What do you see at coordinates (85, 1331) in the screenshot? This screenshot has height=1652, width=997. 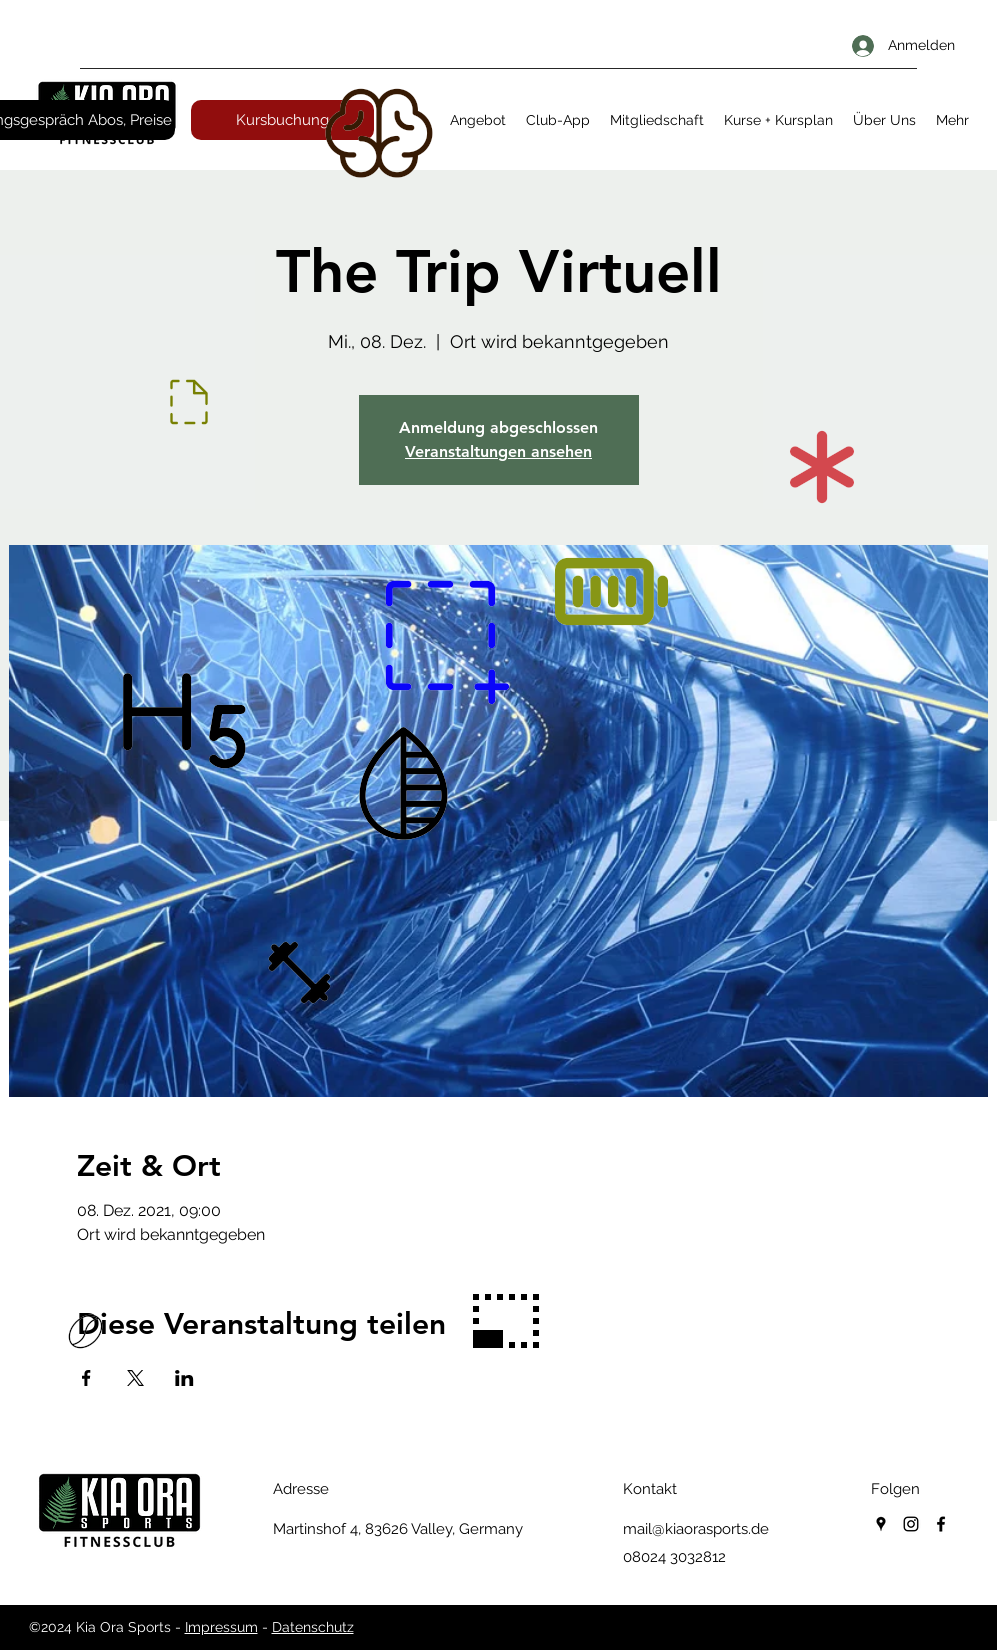 I see `browse coffee shop locations` at bounding box center [85, 1331].